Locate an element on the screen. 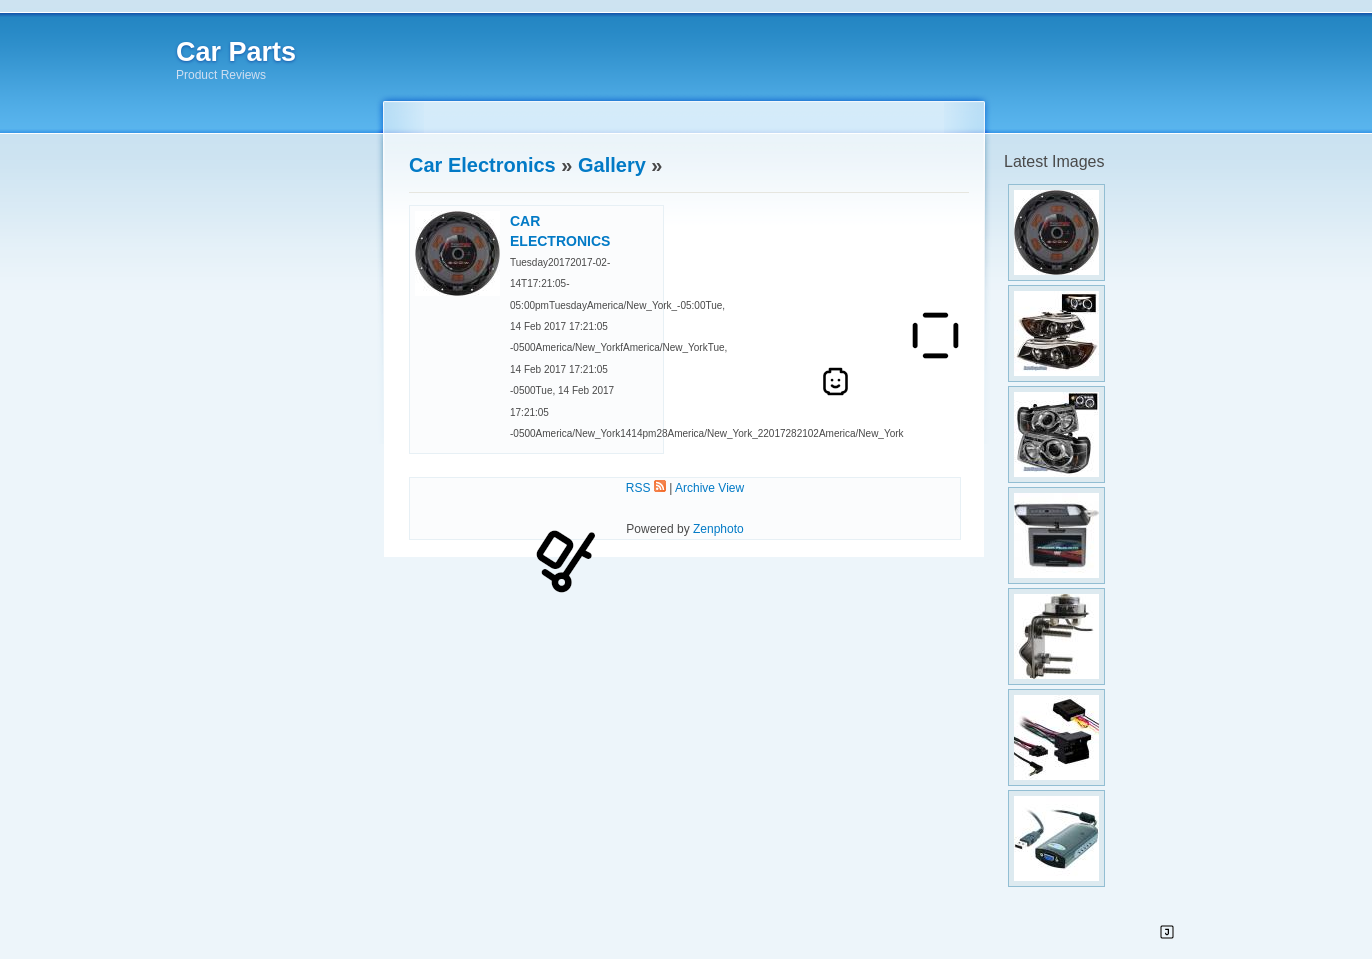 The width and height of the screenshot is (1372, 959). represents the letter J in a menu or keyboard interface is located at coordinates (1167, 932).